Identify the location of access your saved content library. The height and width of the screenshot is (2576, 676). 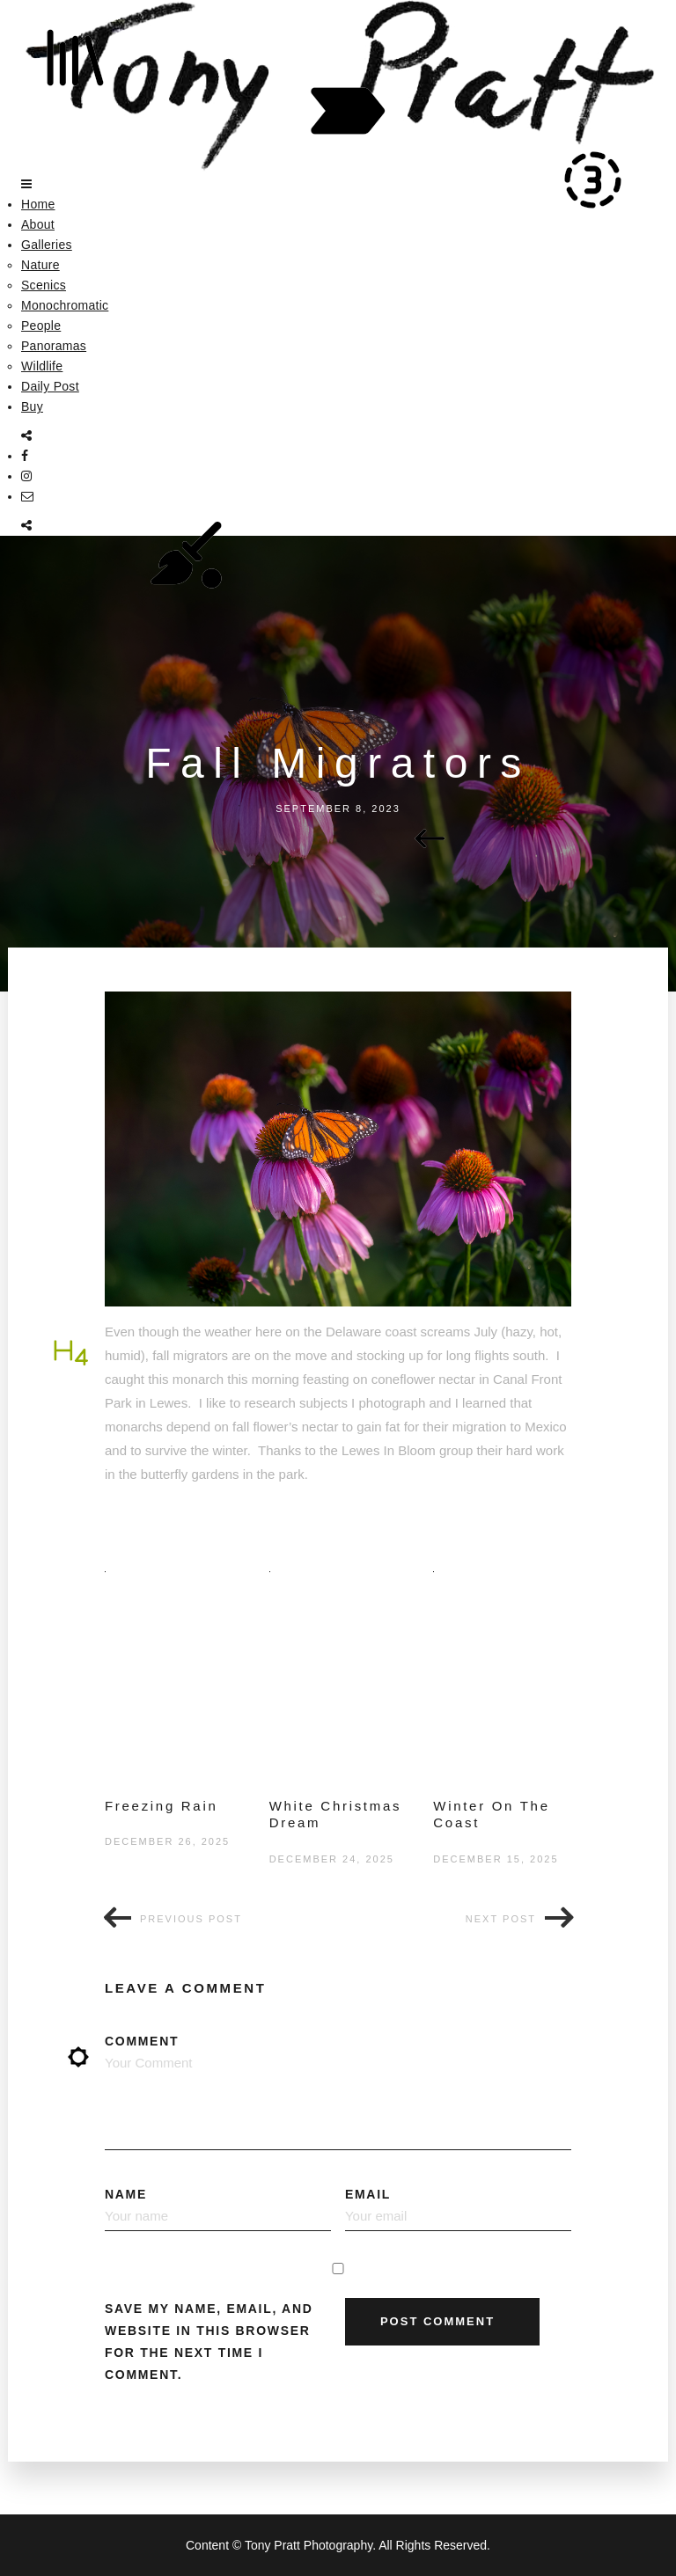
(75, 57).